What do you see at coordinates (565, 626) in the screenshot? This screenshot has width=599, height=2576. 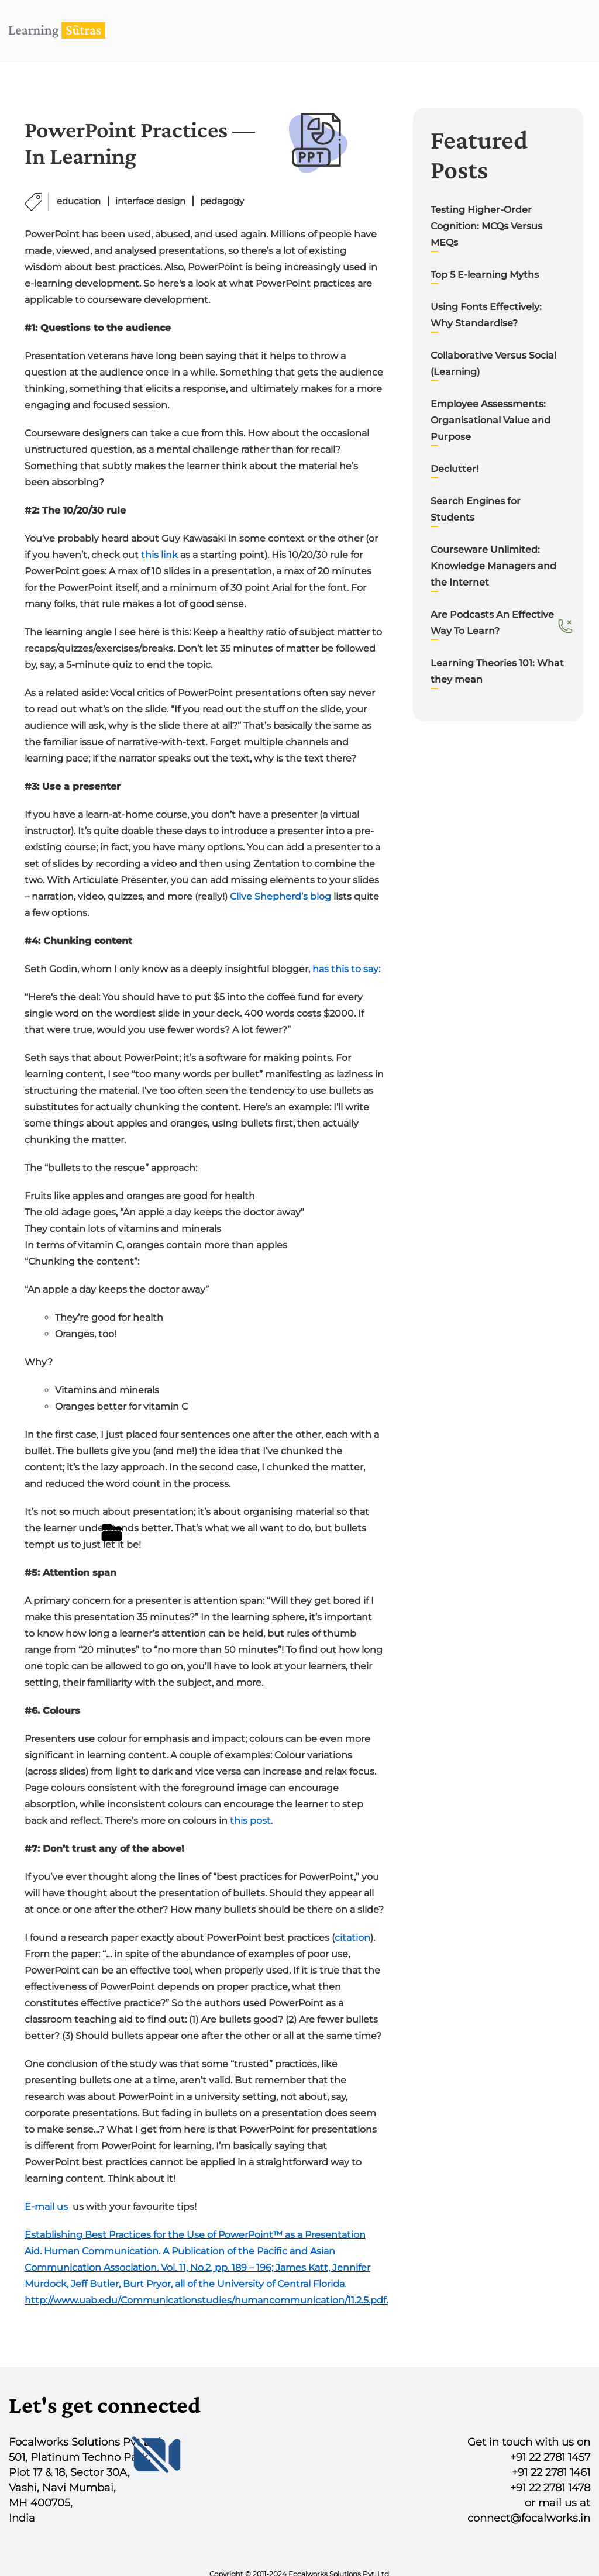 I see `end or decline a phone call` at bounding box center [565, 626].